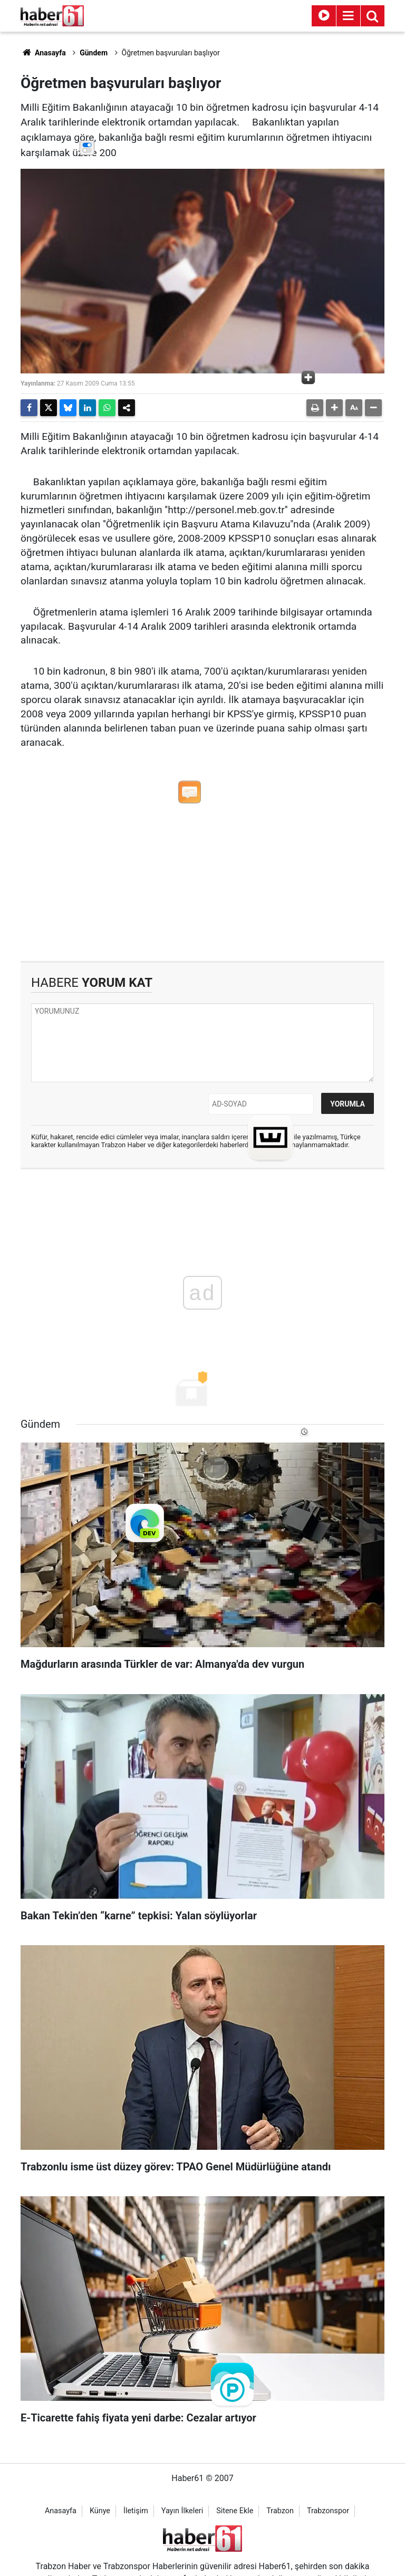 The height and width of the screenshot is (2576, 405). What do you see at coordinates (191, 1388) in the screenshot?
I see `security updates are available for your system` at bounding box center [191, 1388].